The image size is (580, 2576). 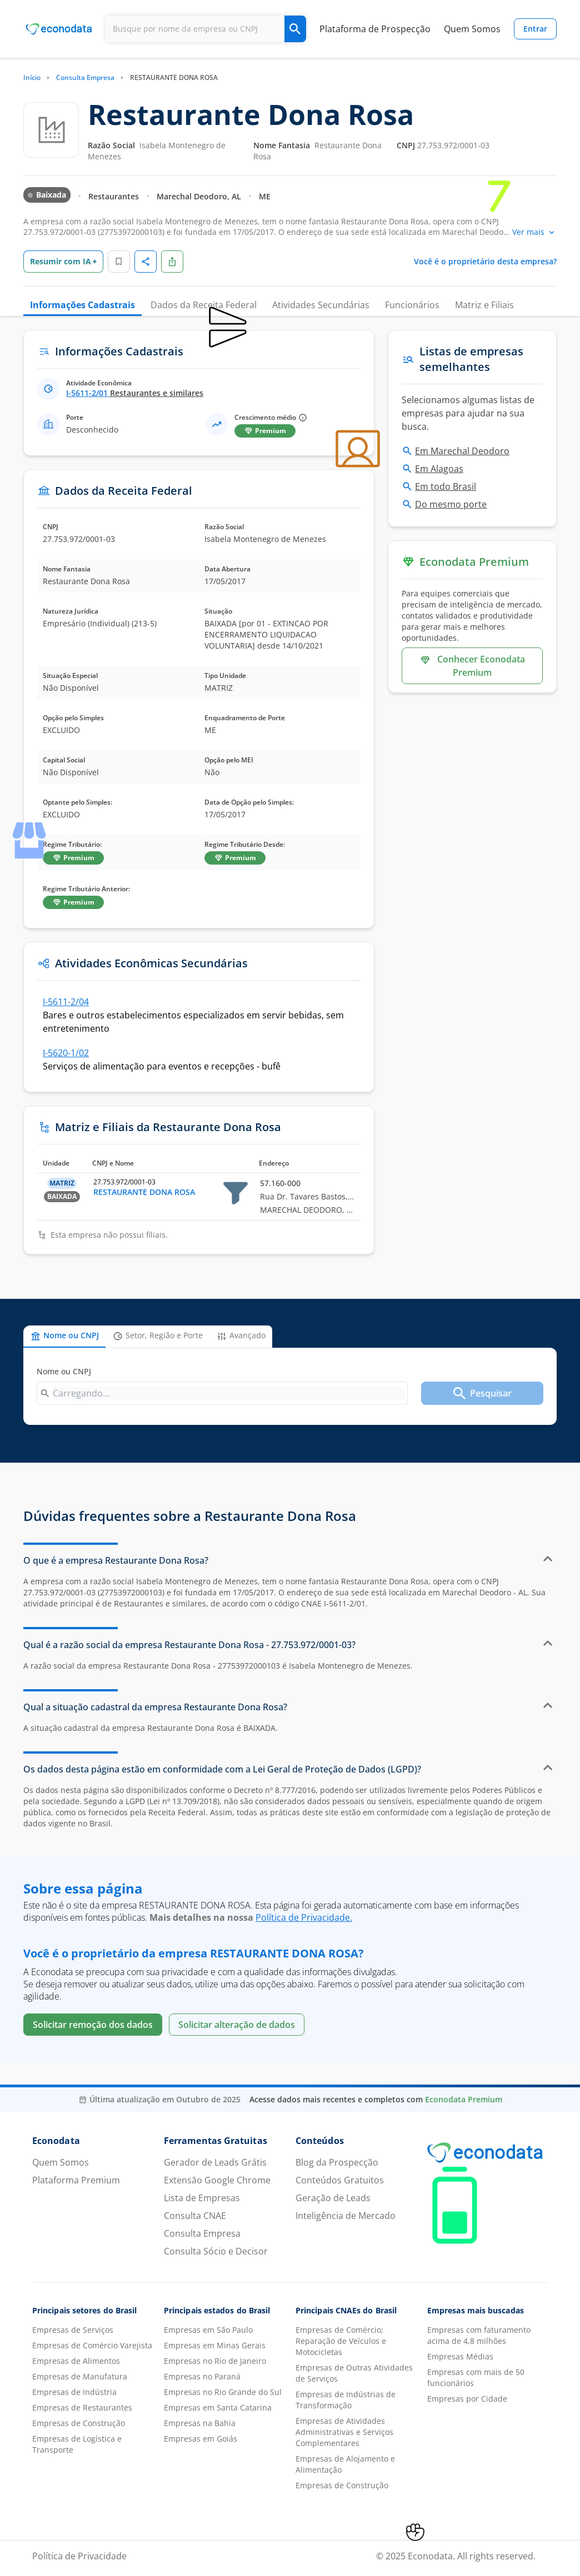 I want to click on view user profile, so click(x=358, y=449).